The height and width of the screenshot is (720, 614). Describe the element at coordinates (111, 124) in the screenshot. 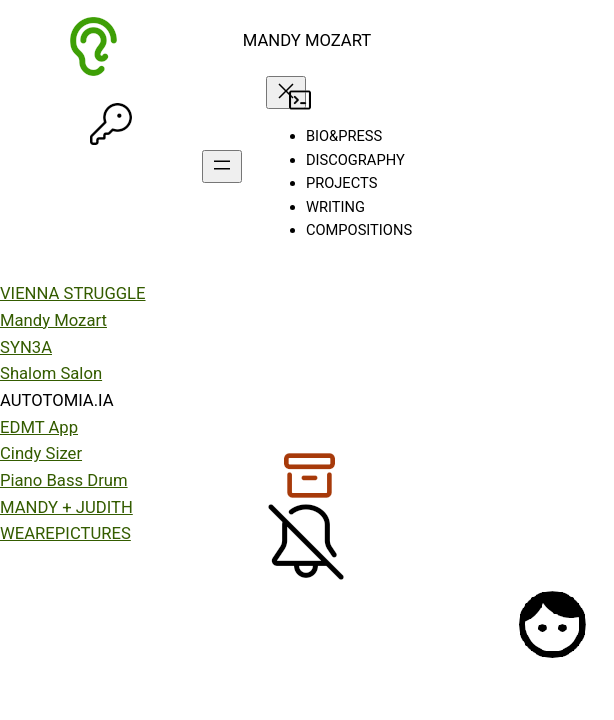

I see `access account security settings` at that location.